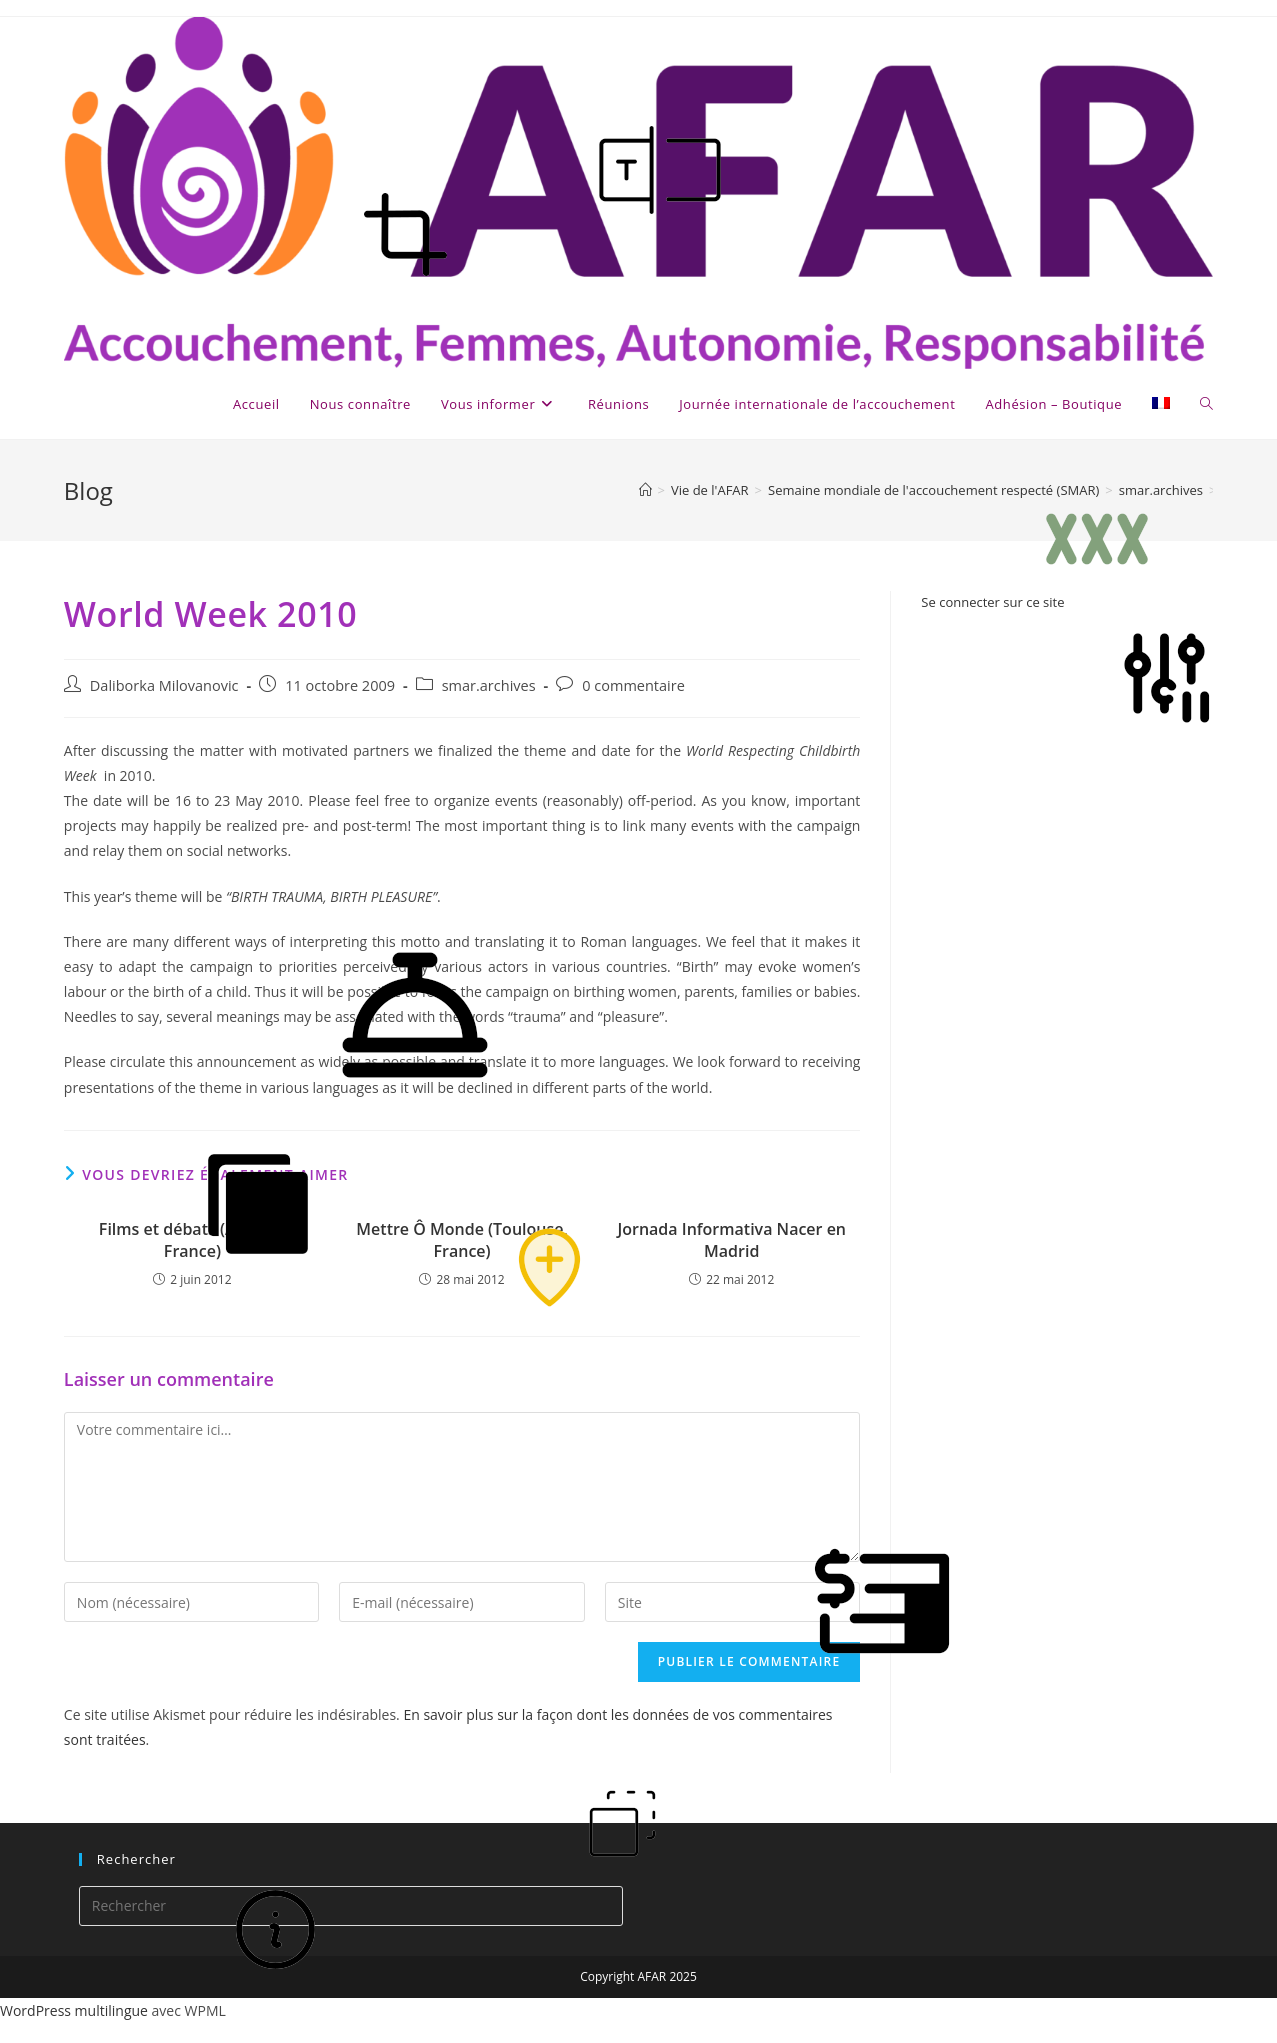 The height and width of the screenshot is (2043, 1277). I want to click on indicates adult or mature content rating, so click(1097, 539).